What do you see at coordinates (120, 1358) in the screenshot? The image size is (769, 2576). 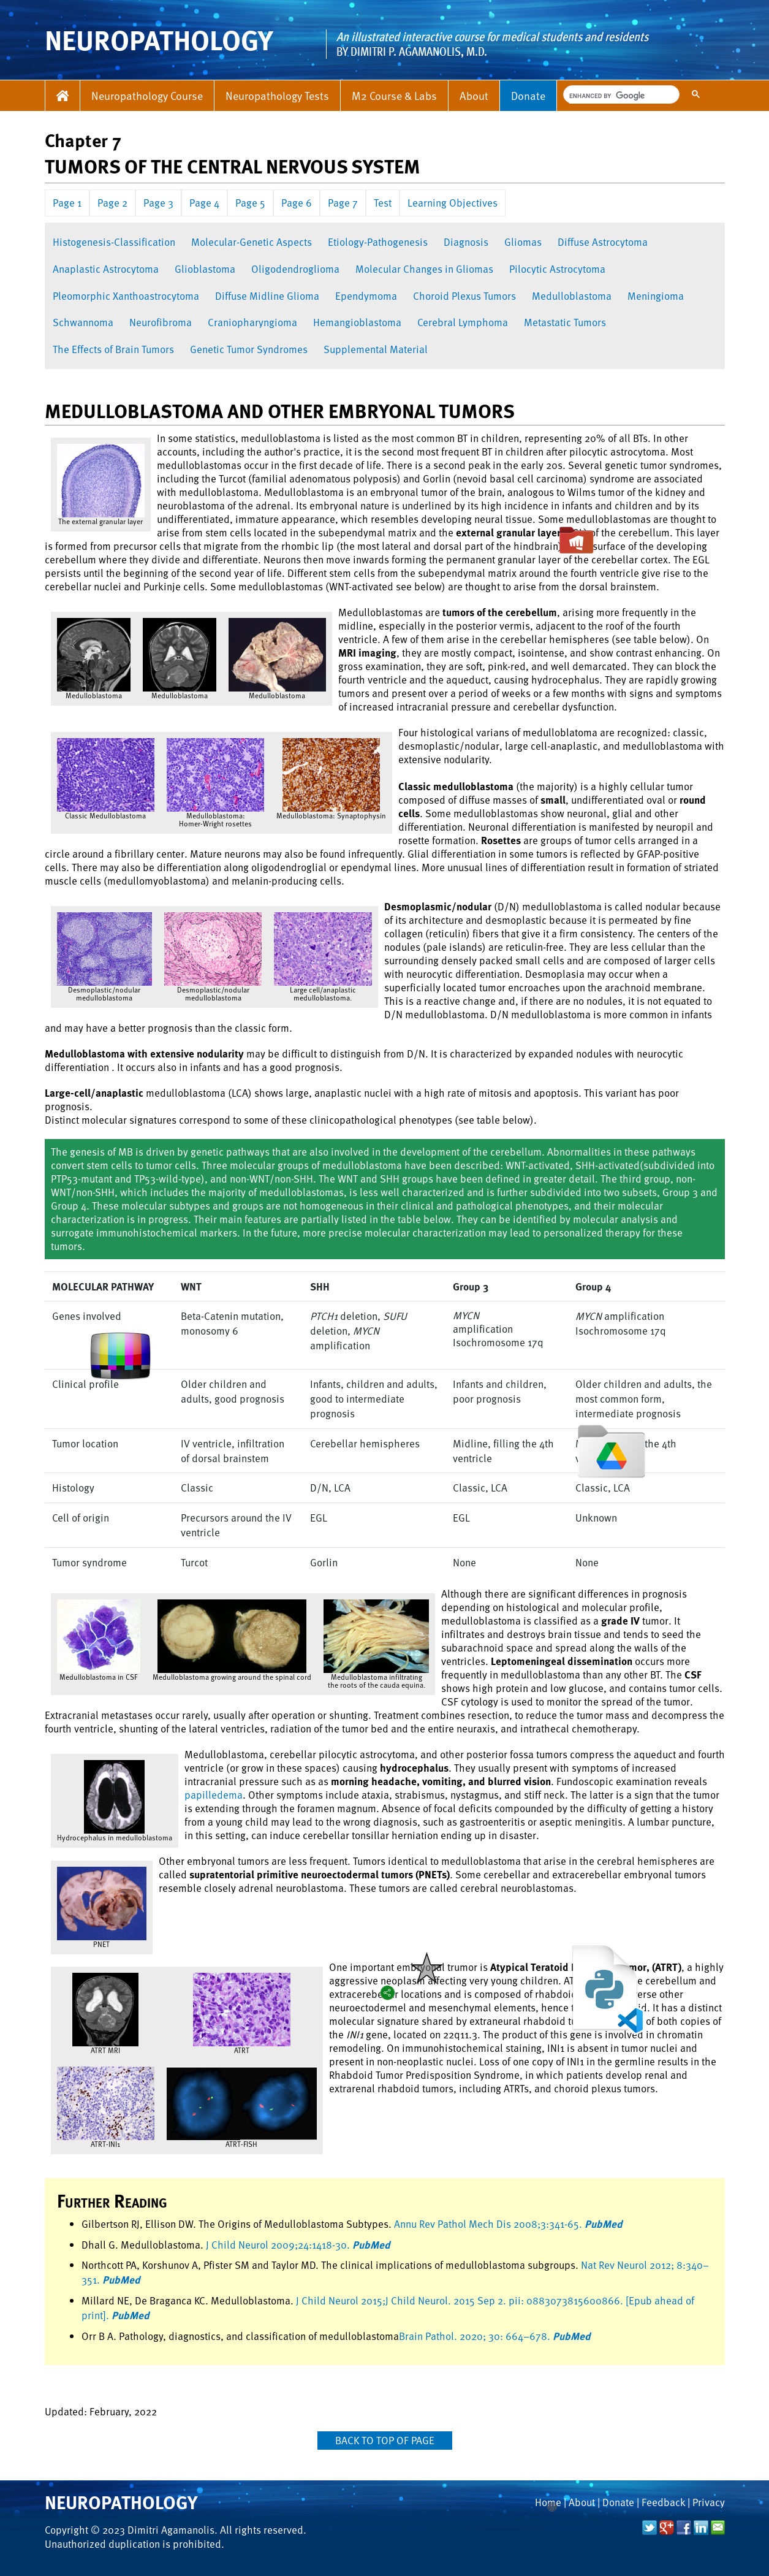 I see `indicates media library is being generated or indexed` at bounding box center [120, 1358].